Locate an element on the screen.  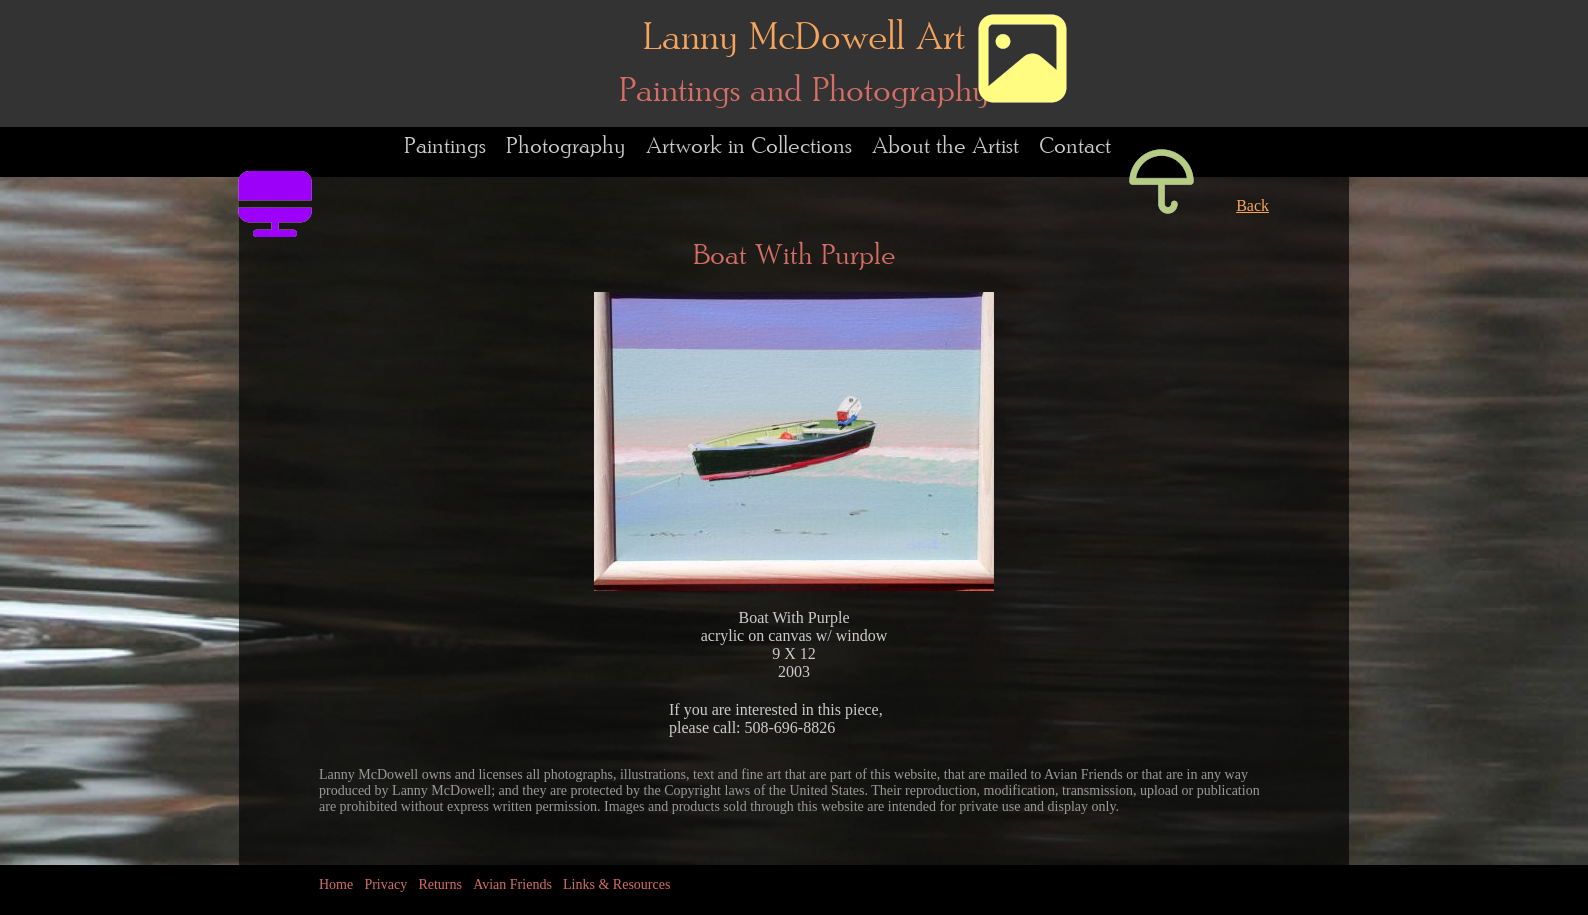
view photos or images is located at coordinates (1022, 58).